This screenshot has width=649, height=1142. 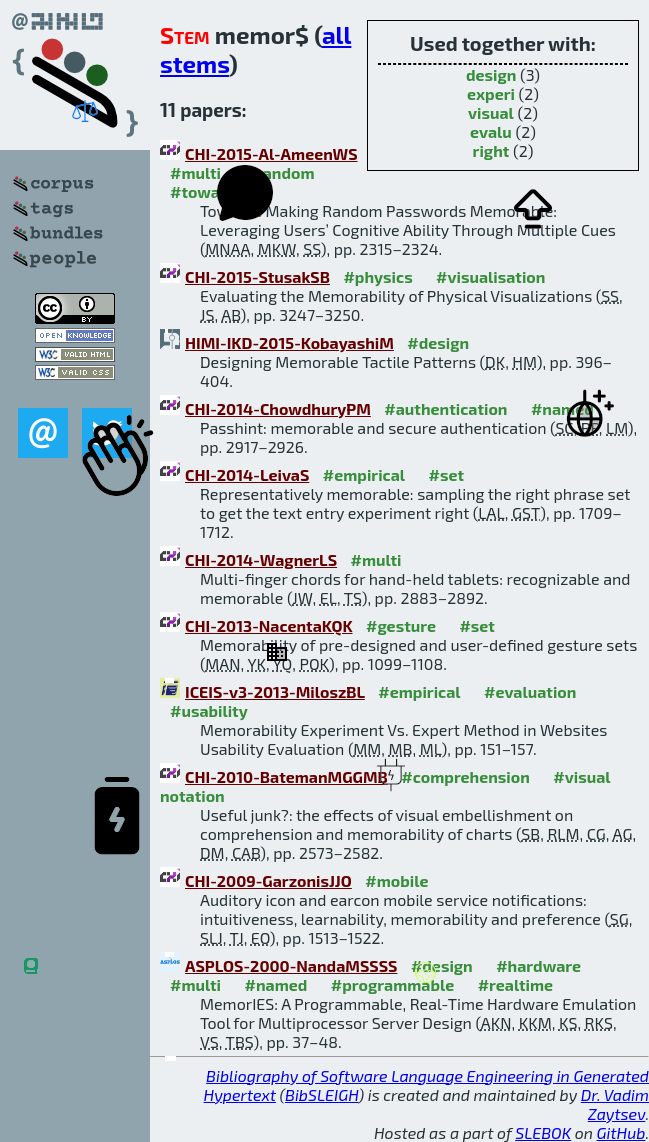 I want to click on access driving or navigation mode, so click(x=425, y=972).